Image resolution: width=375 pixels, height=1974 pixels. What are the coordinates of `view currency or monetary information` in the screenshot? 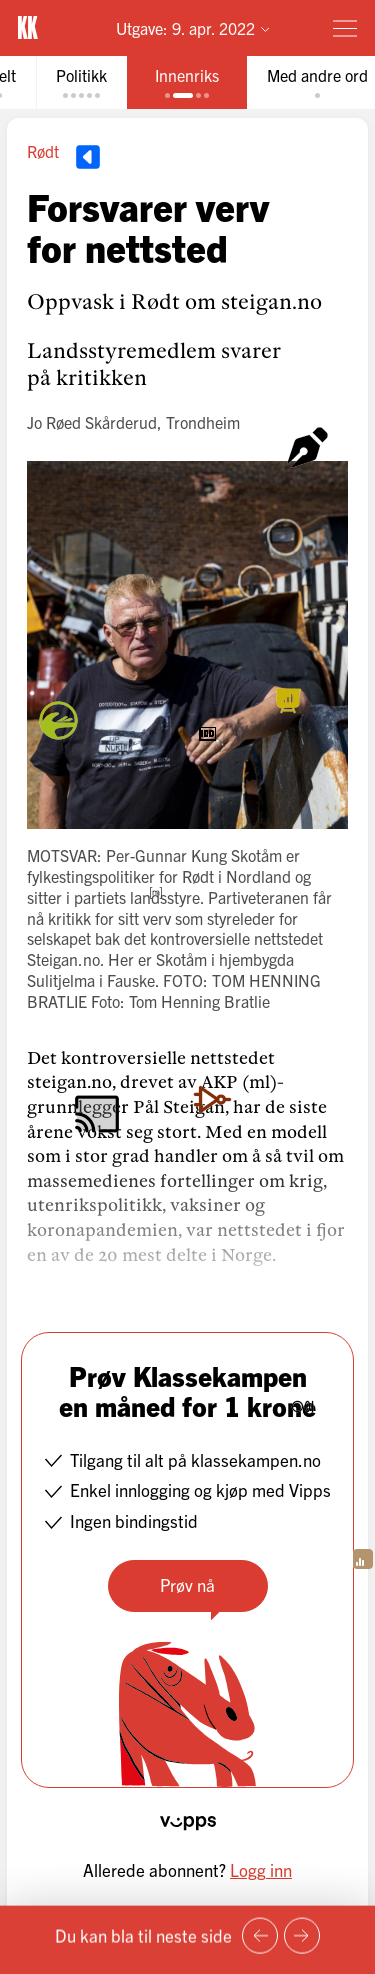 It's located at (207, 733).